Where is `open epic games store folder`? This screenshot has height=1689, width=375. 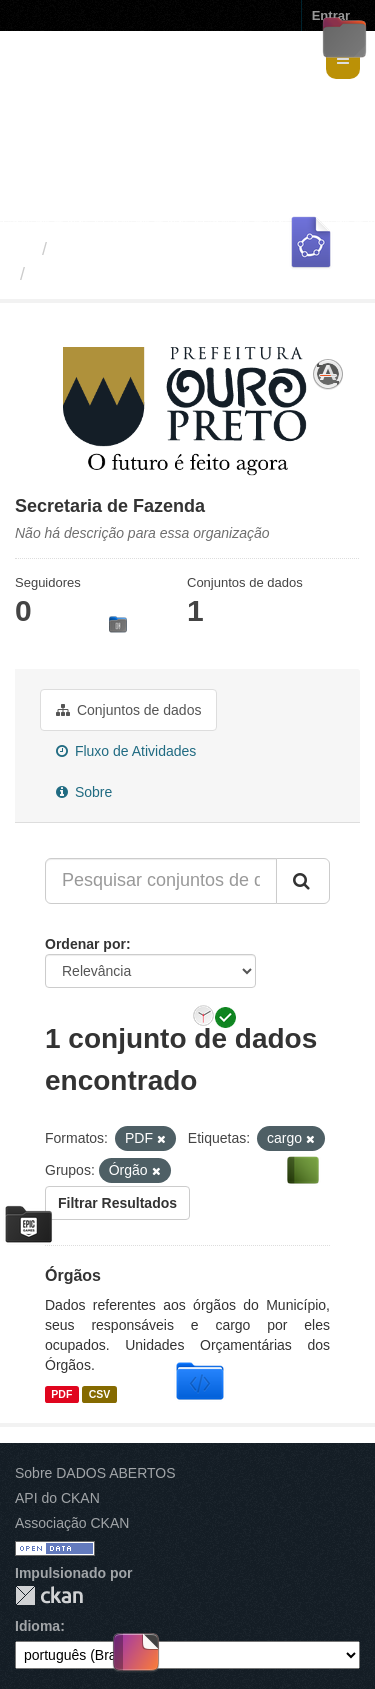
open epic games store folder is located at coordinates (28, 1225).